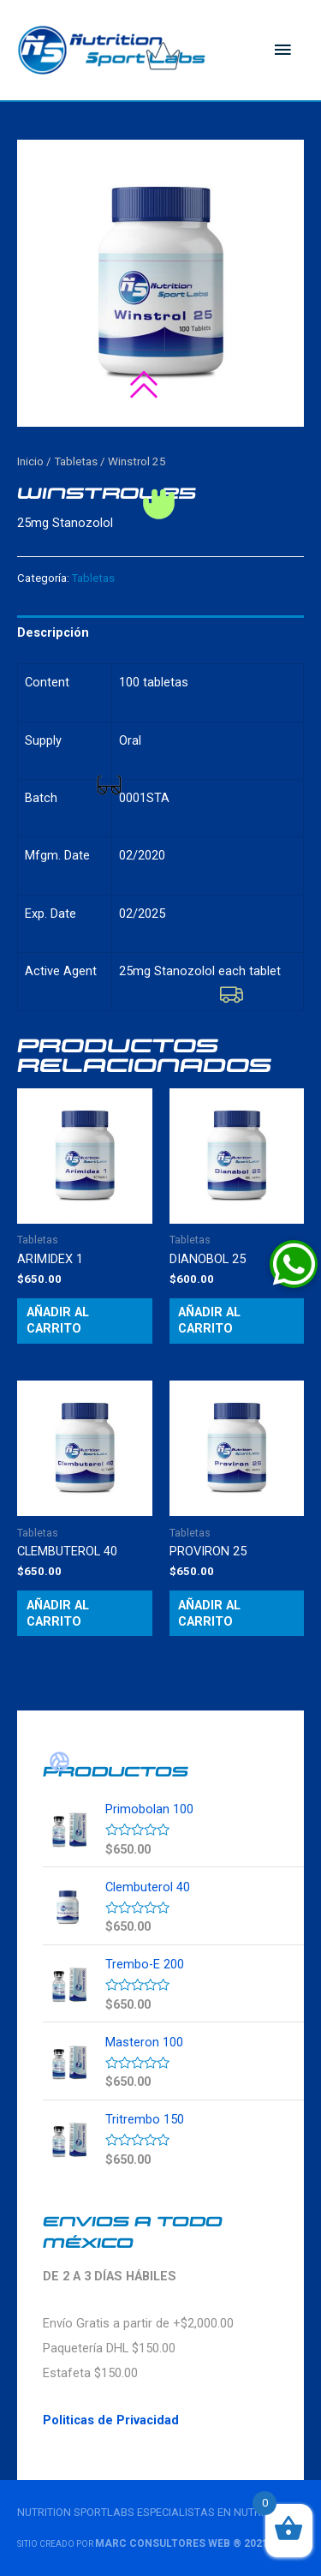  Describe the element at coordinates (163, 57) in the screenshot. I see `indicates premium or pro membership status` at that location.